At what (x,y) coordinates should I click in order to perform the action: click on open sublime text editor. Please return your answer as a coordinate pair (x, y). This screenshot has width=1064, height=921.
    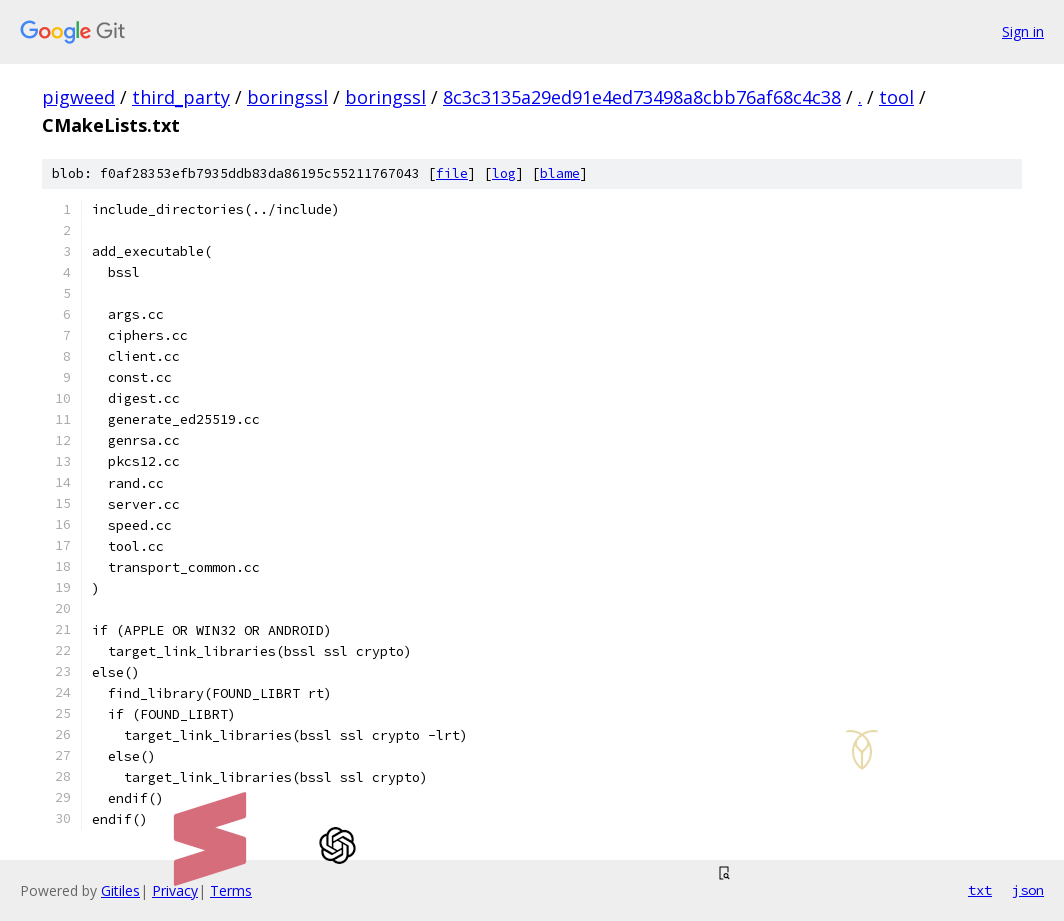
    Looking at the image, I should click on (210, 839).